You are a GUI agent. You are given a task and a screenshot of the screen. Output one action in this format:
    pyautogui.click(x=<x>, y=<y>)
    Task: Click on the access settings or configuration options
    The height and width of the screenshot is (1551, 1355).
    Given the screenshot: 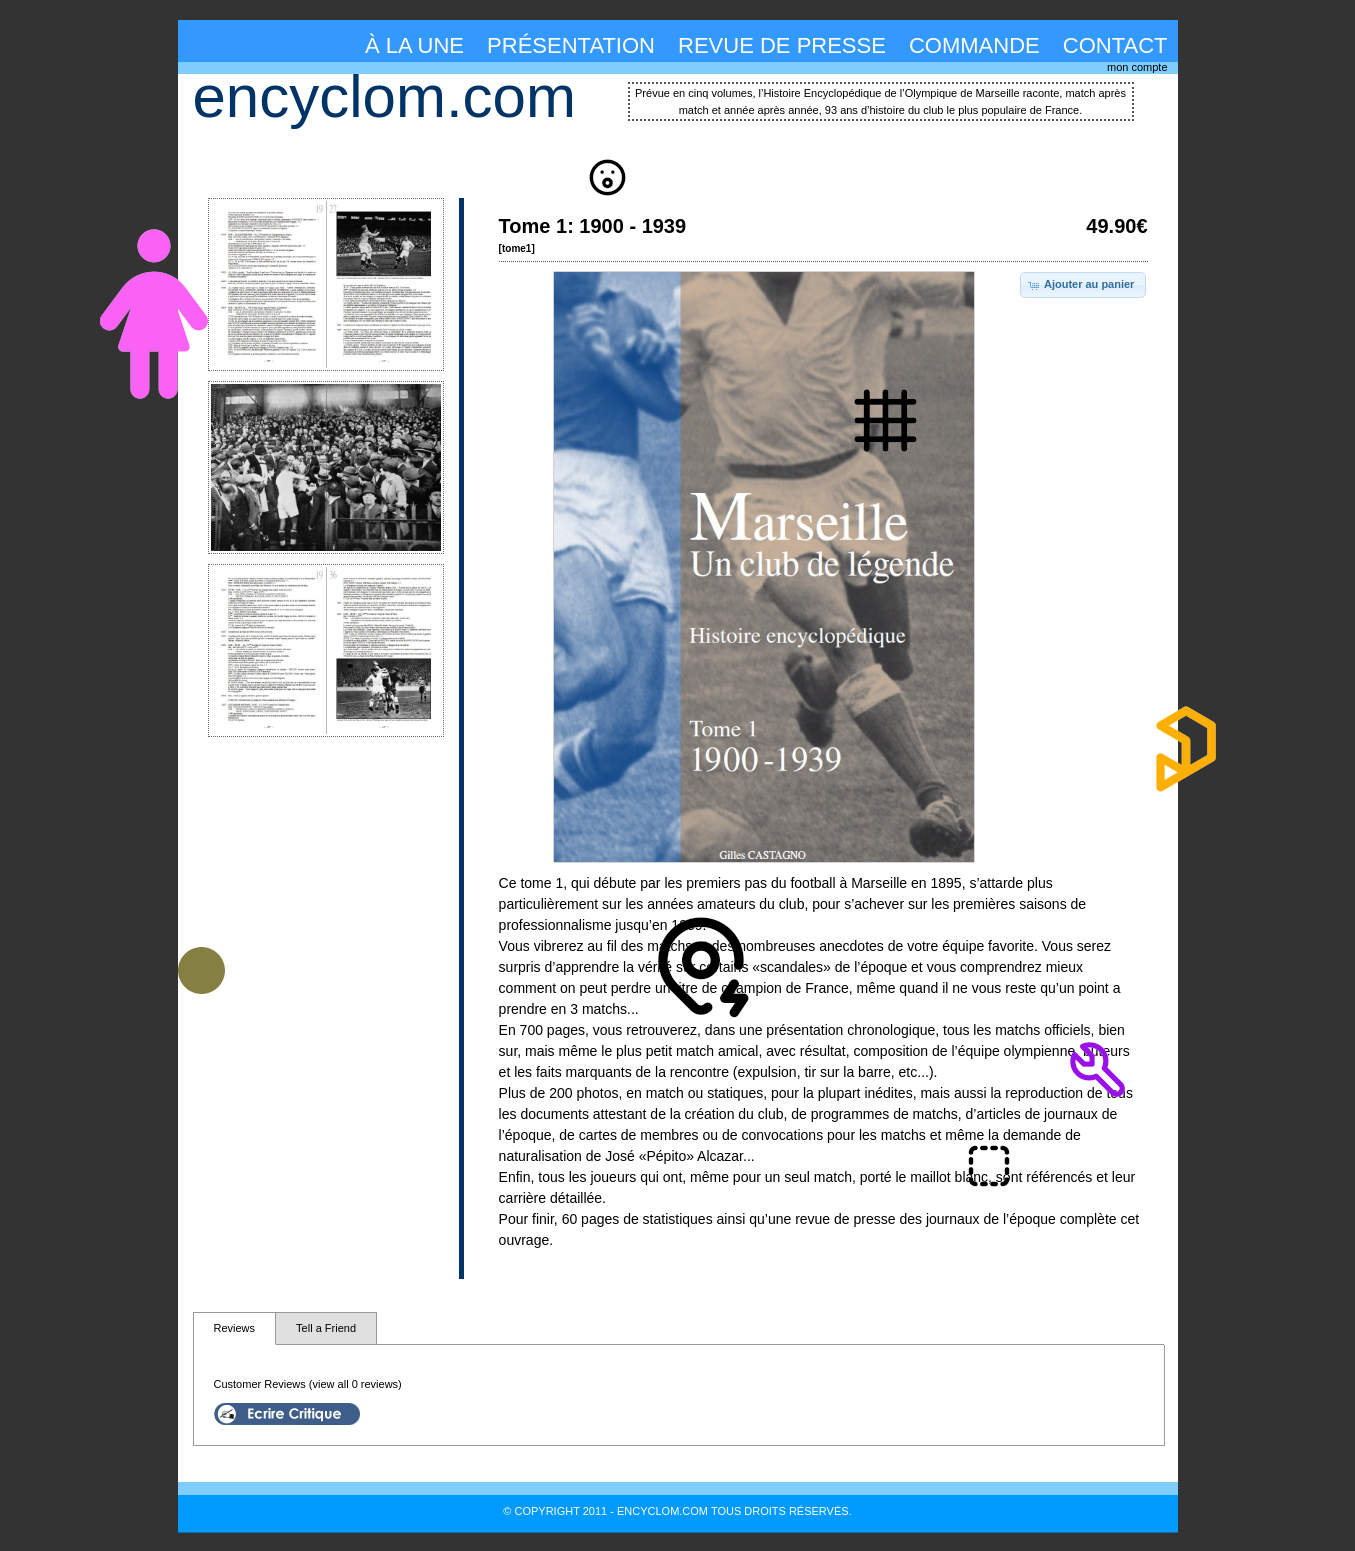 What is the action you would take?
    pyautogui.click(x=1097, y=1069)
    